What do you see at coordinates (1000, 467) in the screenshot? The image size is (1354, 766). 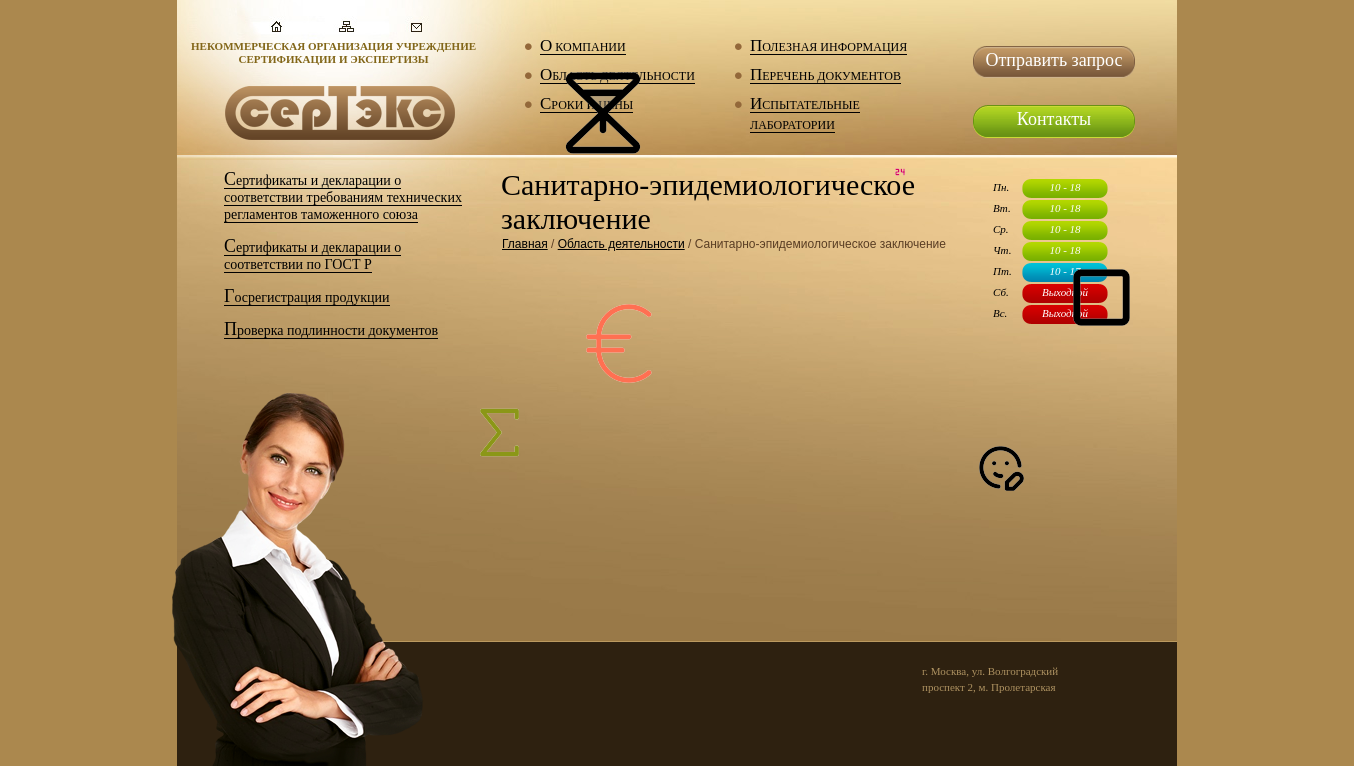 I see `edit your mood or status` at bounding box center [1000, 467].